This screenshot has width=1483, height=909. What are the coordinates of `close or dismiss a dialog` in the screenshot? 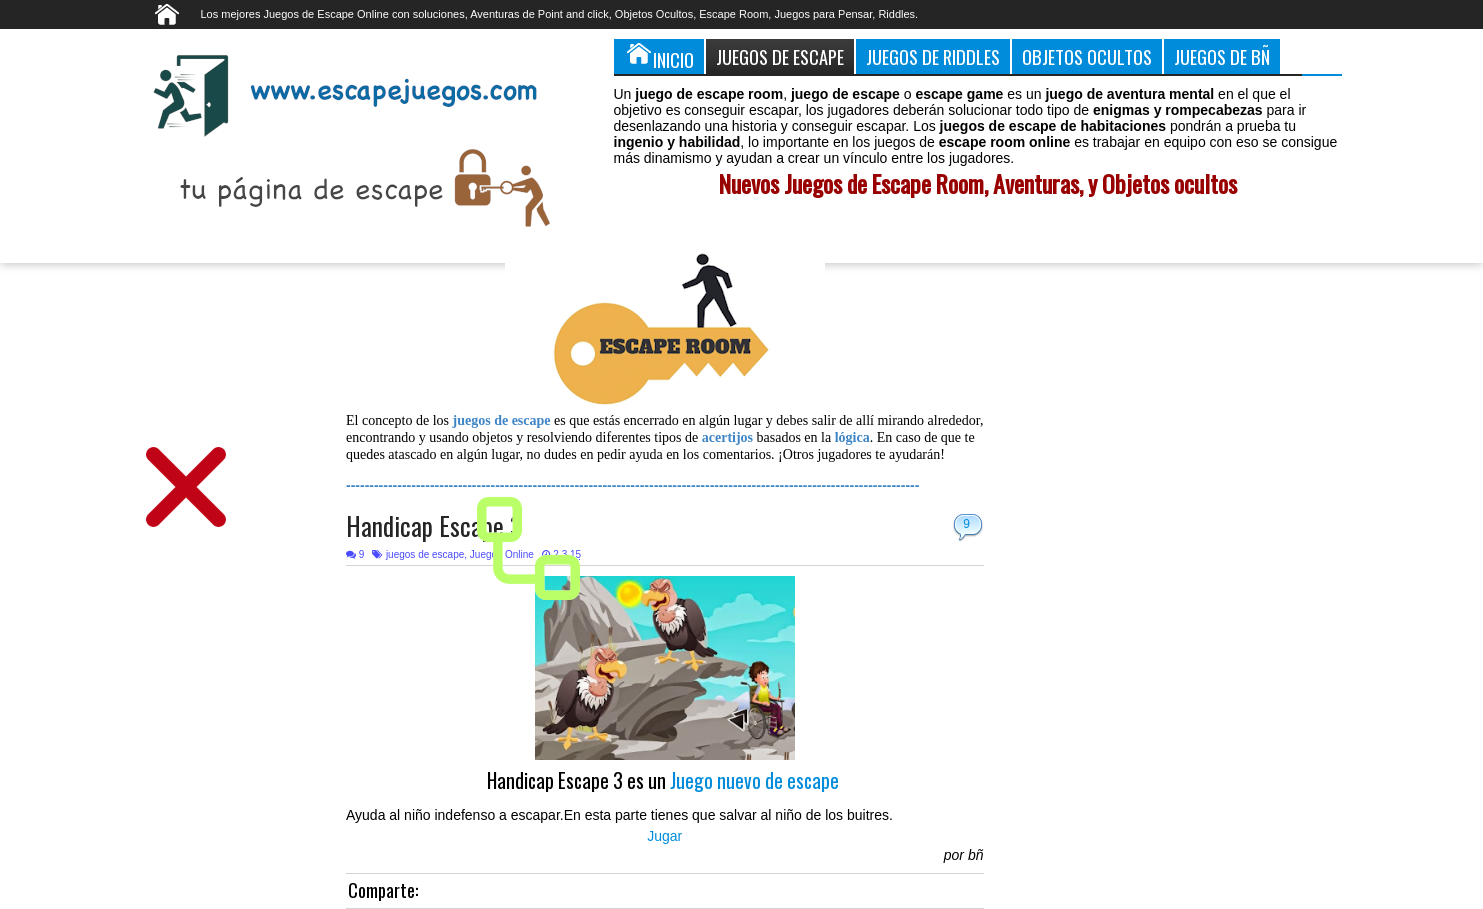 It's located at (186, 487).